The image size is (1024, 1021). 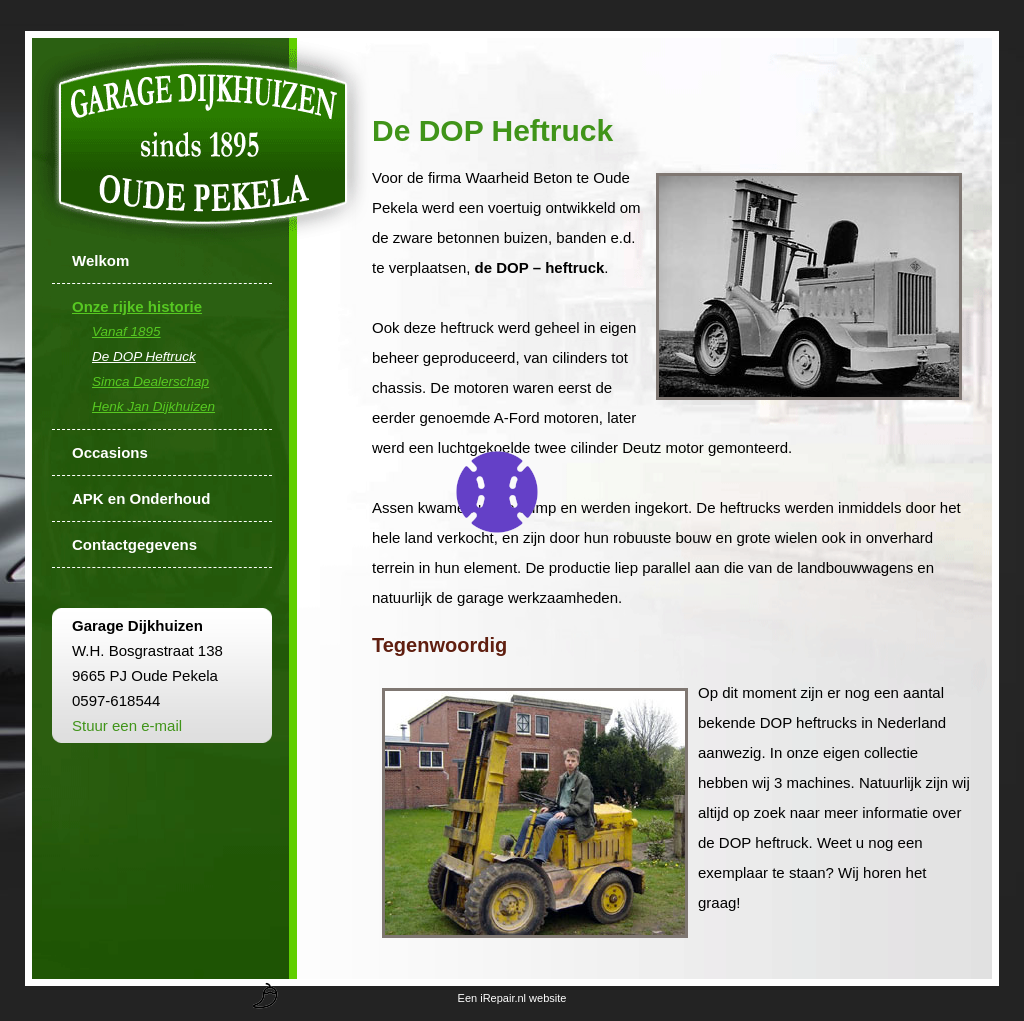 What do you see at coordinates (266, 996) in the screenshot?
I see `indicates spicy or hot food items` at bounding box center [266, 996].